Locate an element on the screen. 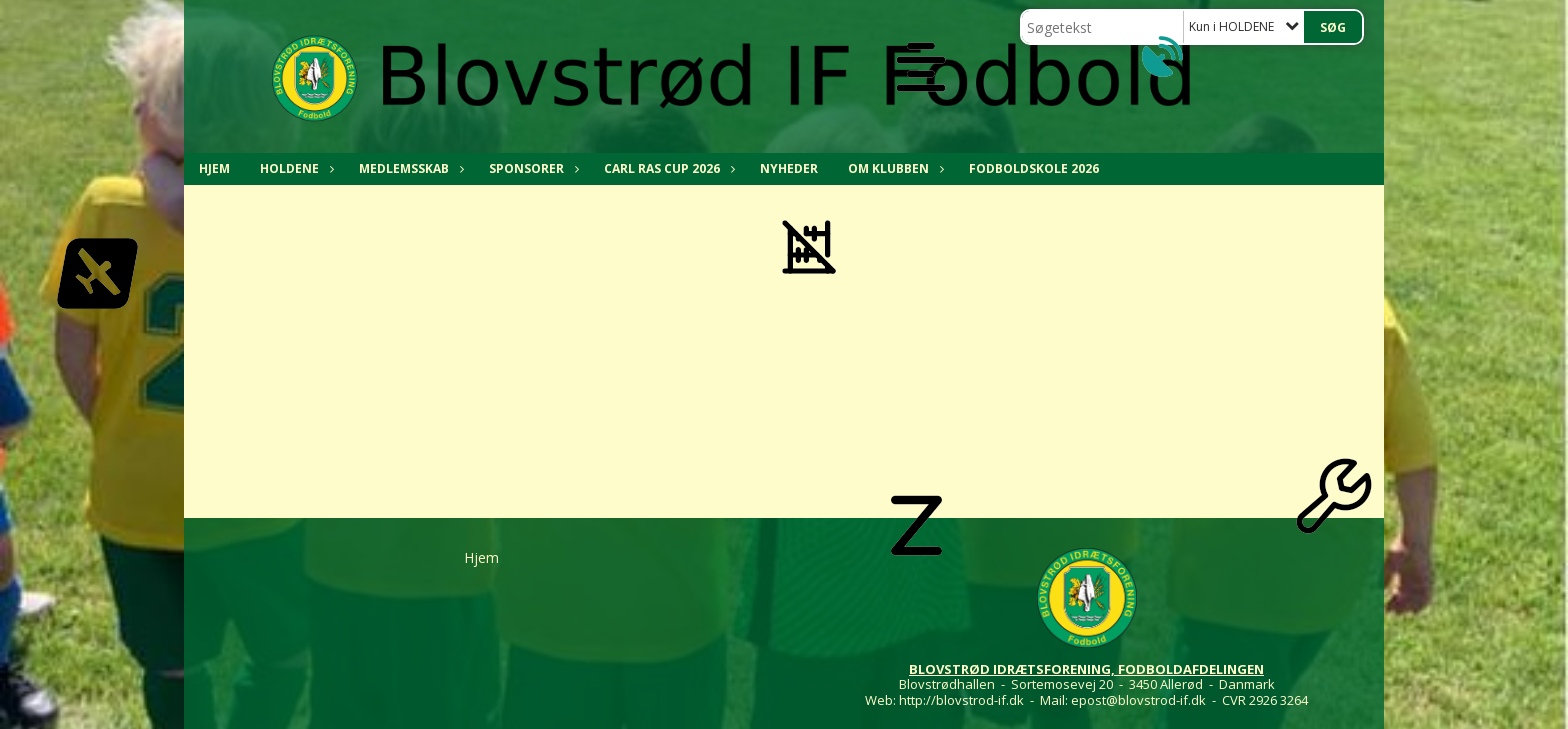 The image size is (1568, 729). access settings or configuration options is located at coordinates (1334, 496).